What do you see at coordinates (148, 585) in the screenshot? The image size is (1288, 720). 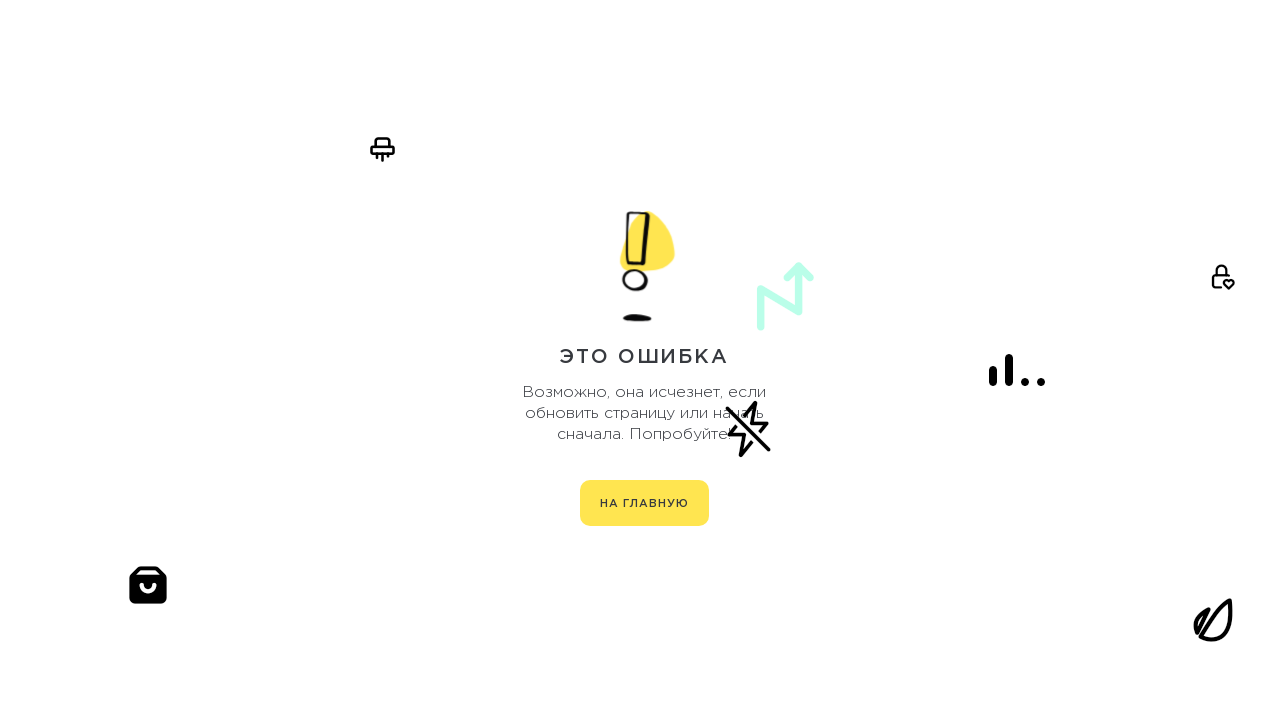 I see `view your shopping bag` at bounding box center [148, 585].